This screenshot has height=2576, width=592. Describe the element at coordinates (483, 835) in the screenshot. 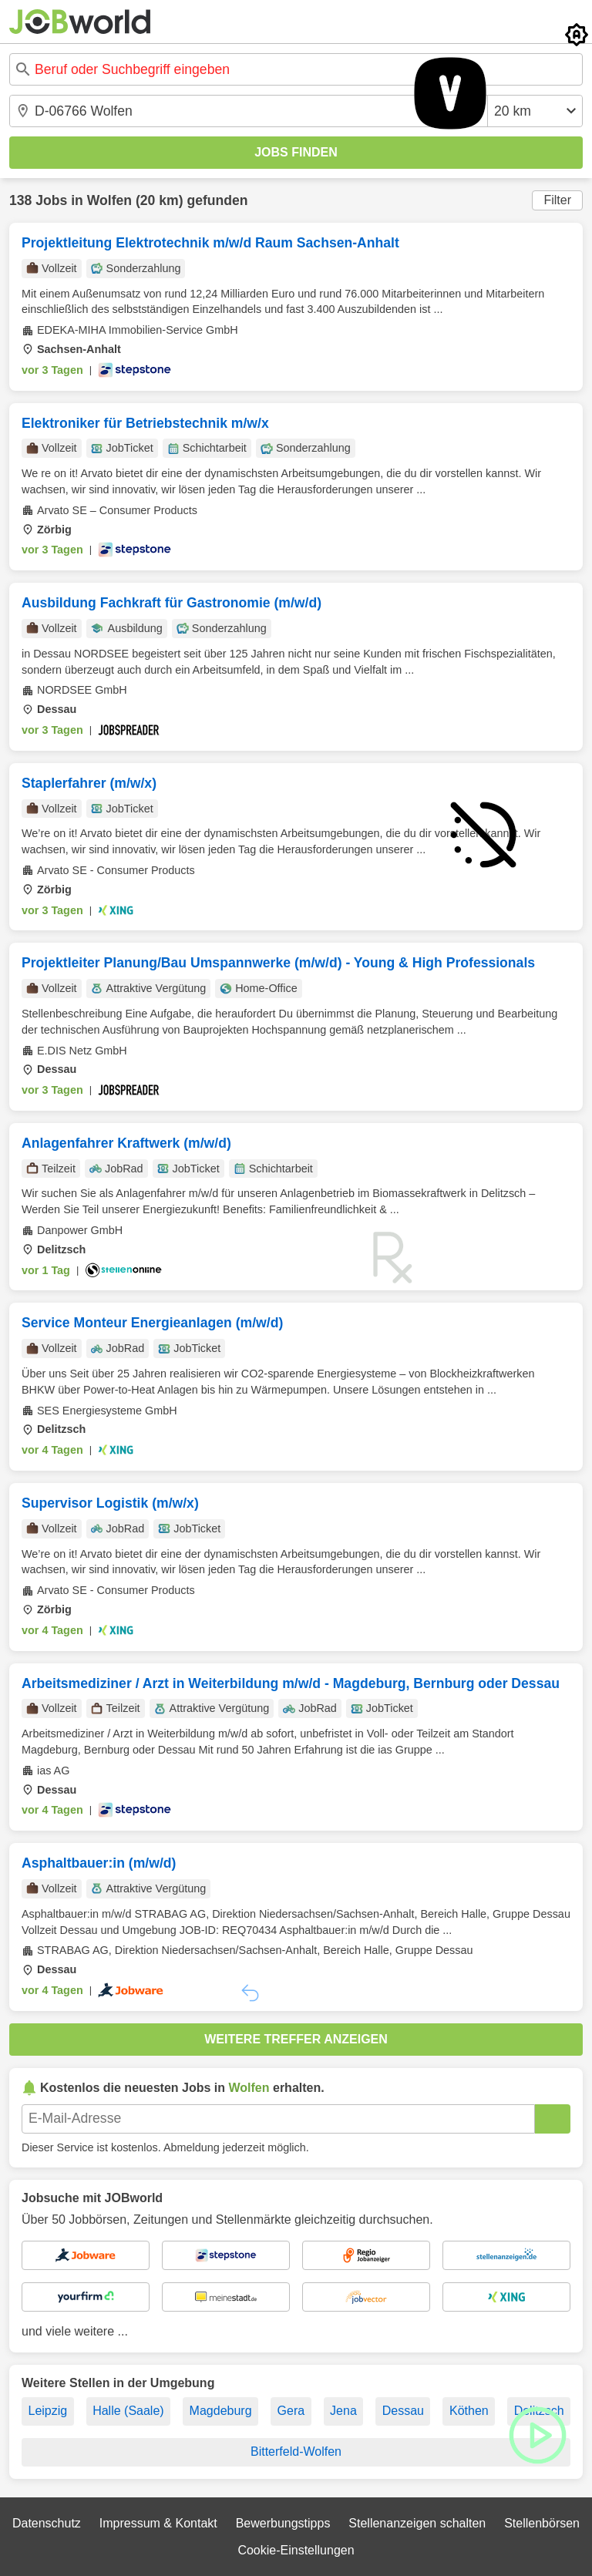

I see `timer or duration tracking disabled` at that location.